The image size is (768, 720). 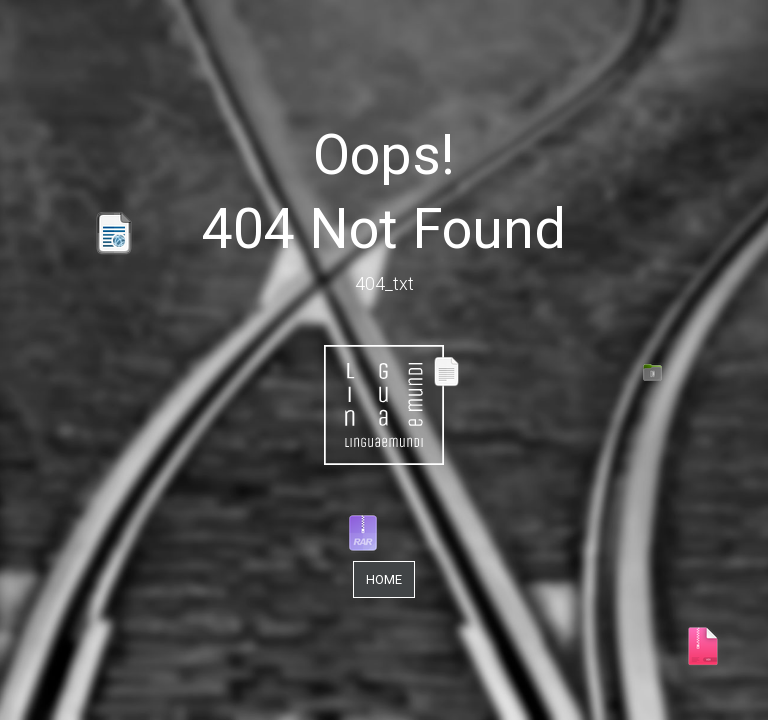 I want to click on access your templates folder, so click(x=652, y=372).